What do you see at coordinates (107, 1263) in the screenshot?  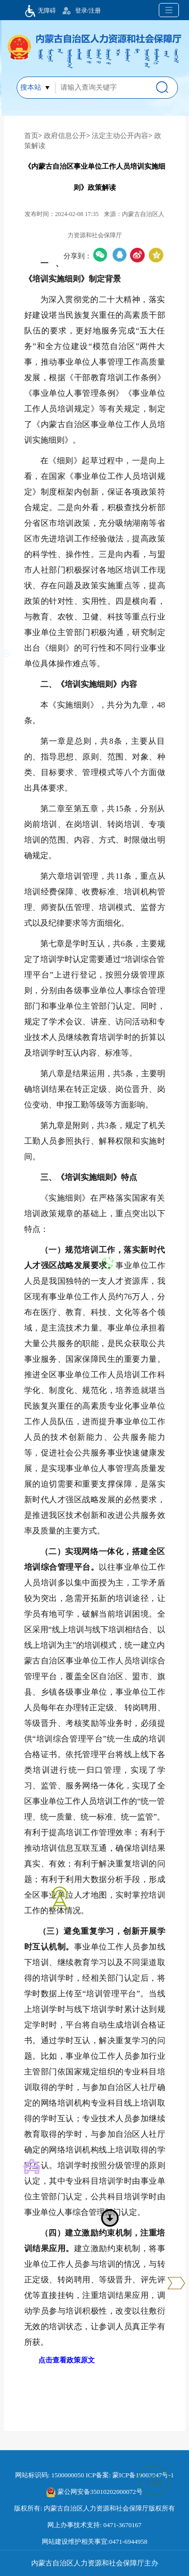 I see `enable dark mode or night theme` at bounding box center [107, 1263].